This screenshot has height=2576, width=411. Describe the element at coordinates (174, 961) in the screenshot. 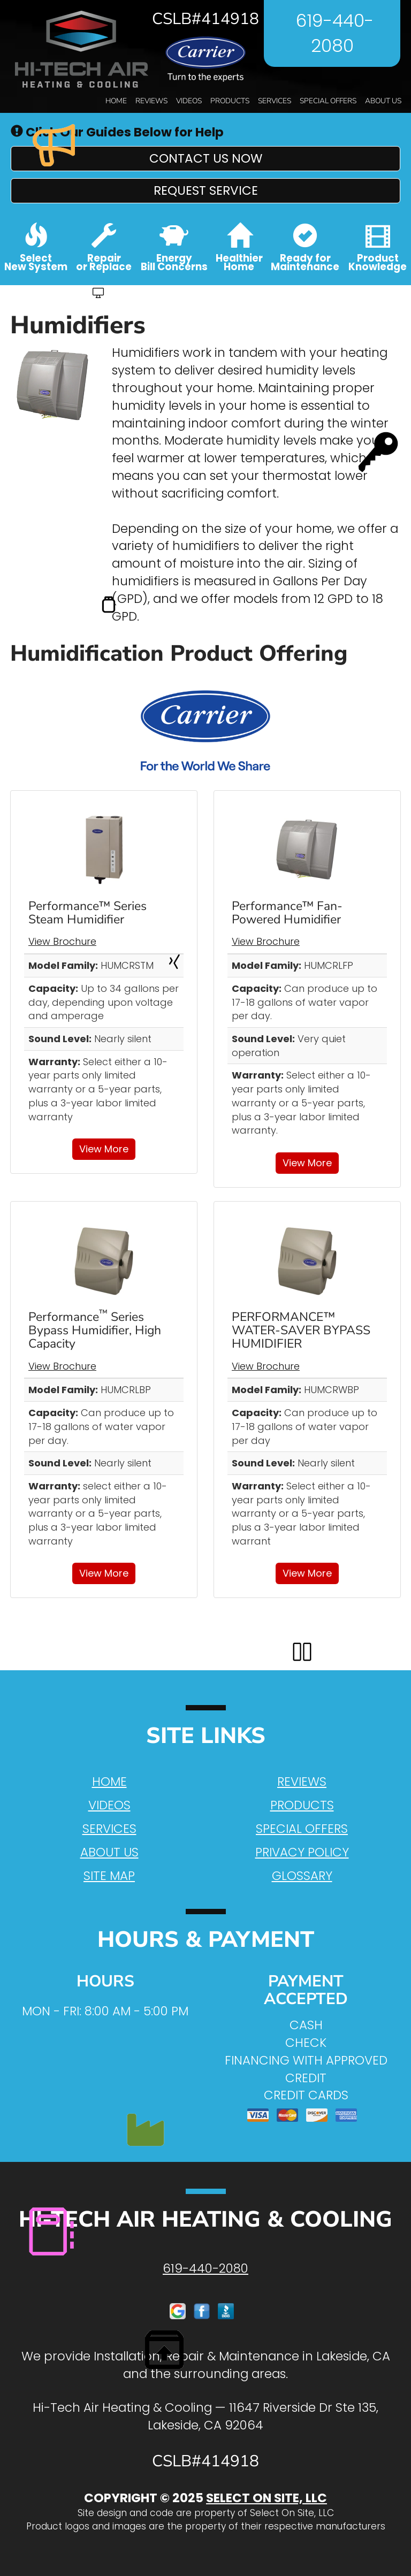

I see `connect with xing professional network` at that location.